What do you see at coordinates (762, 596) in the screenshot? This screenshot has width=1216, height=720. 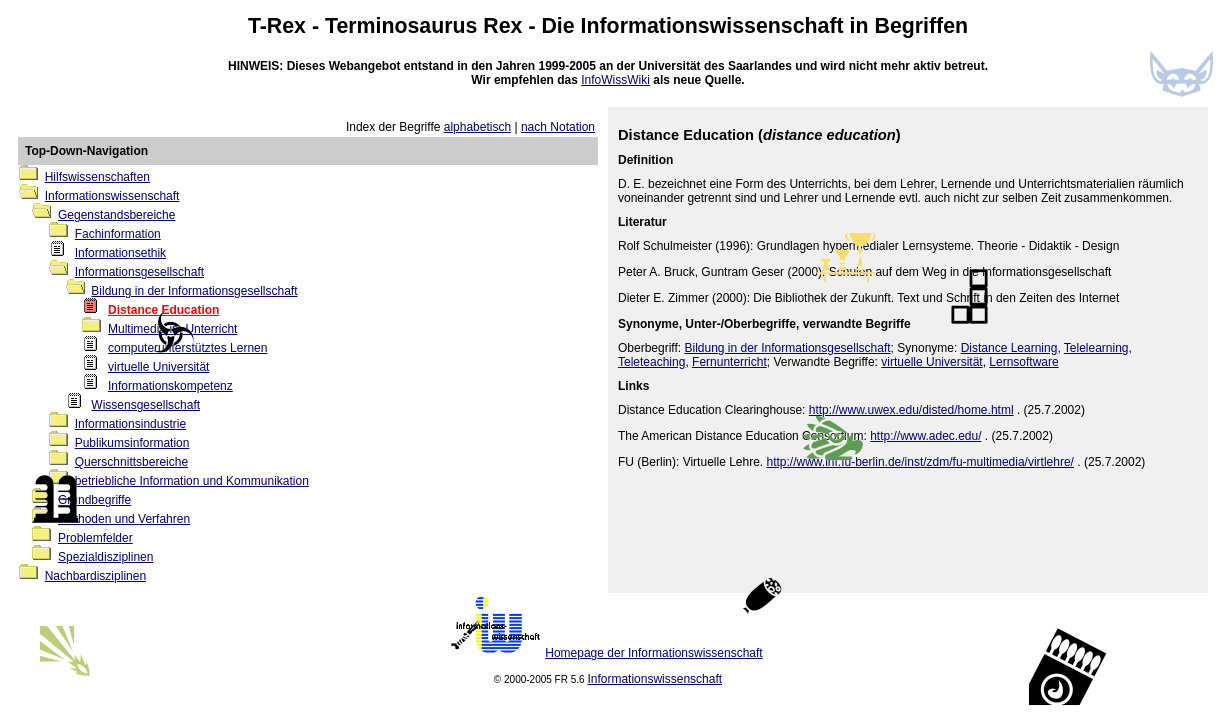 I see `browse sausage or deli meat options` at bounding box center [762, 596].